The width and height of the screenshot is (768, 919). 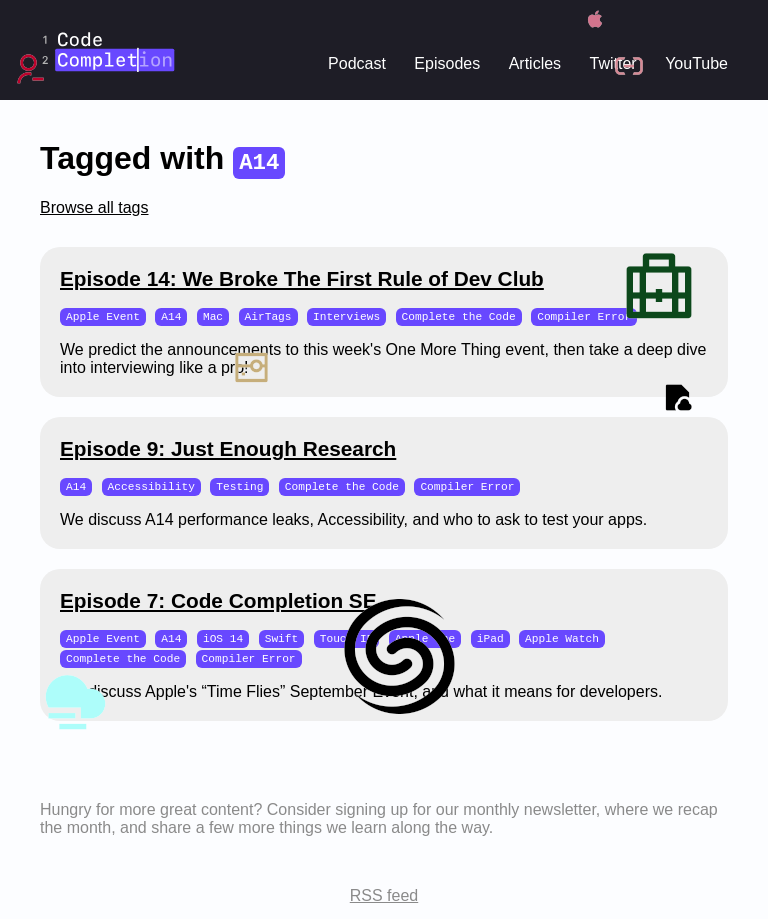 What do you see at coordinates (659, 289) in the screenshot?
I see `access work or business documents` at bounding box center [659, 289].